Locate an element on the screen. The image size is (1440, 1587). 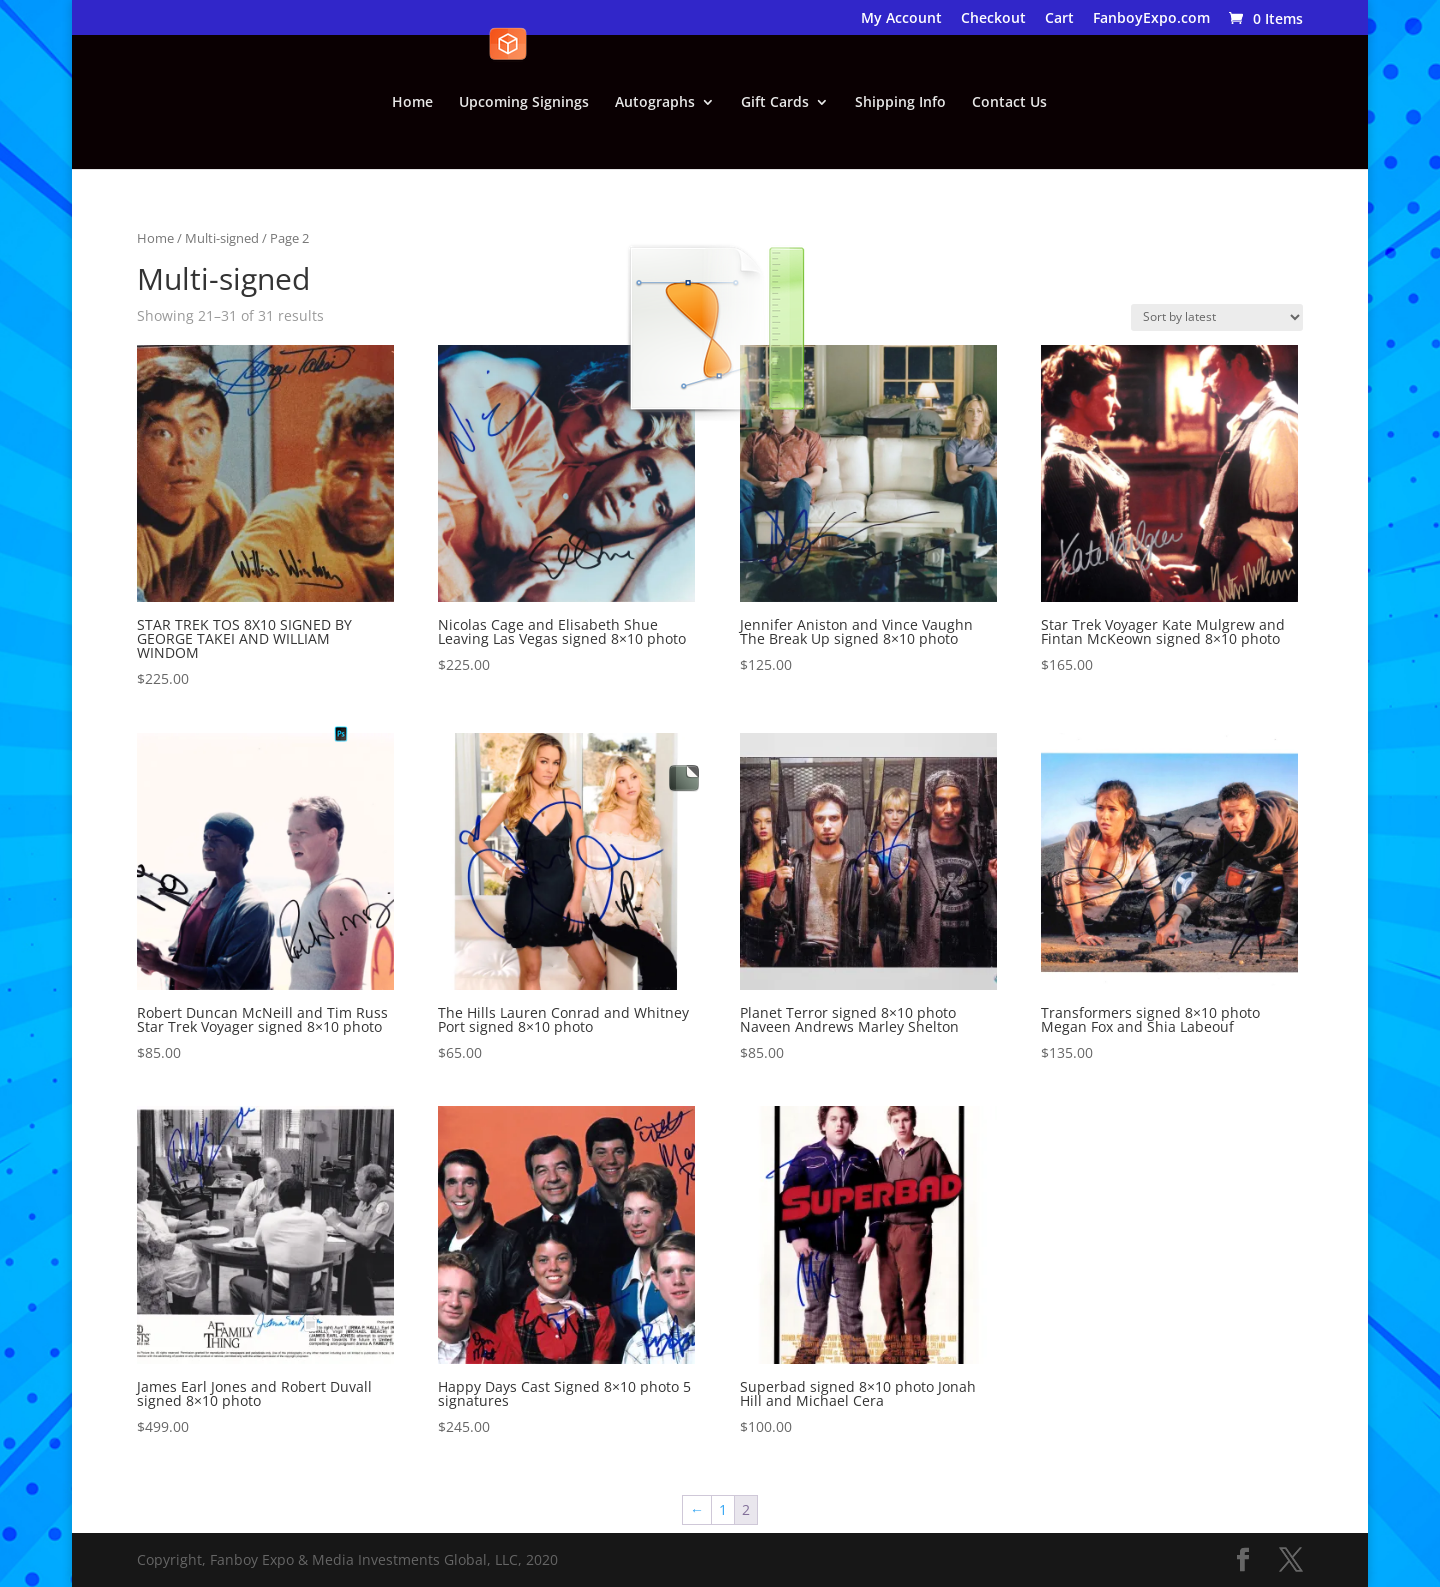
a vector drawing or illustration template file is located at coordinates (714, 328).